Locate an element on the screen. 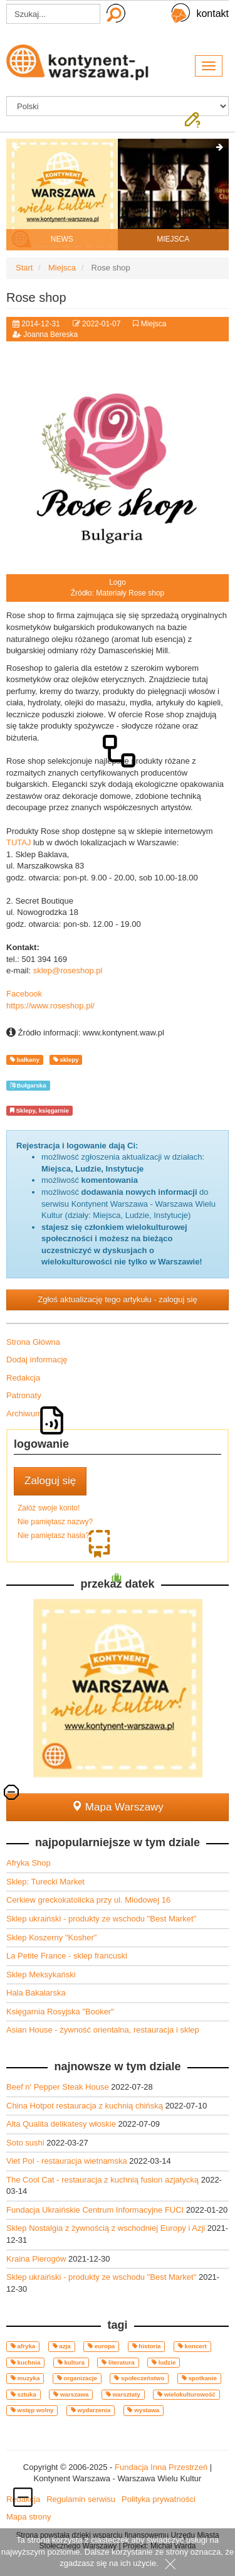  remove item from diff comparison is located at coordinates (23, 2497).